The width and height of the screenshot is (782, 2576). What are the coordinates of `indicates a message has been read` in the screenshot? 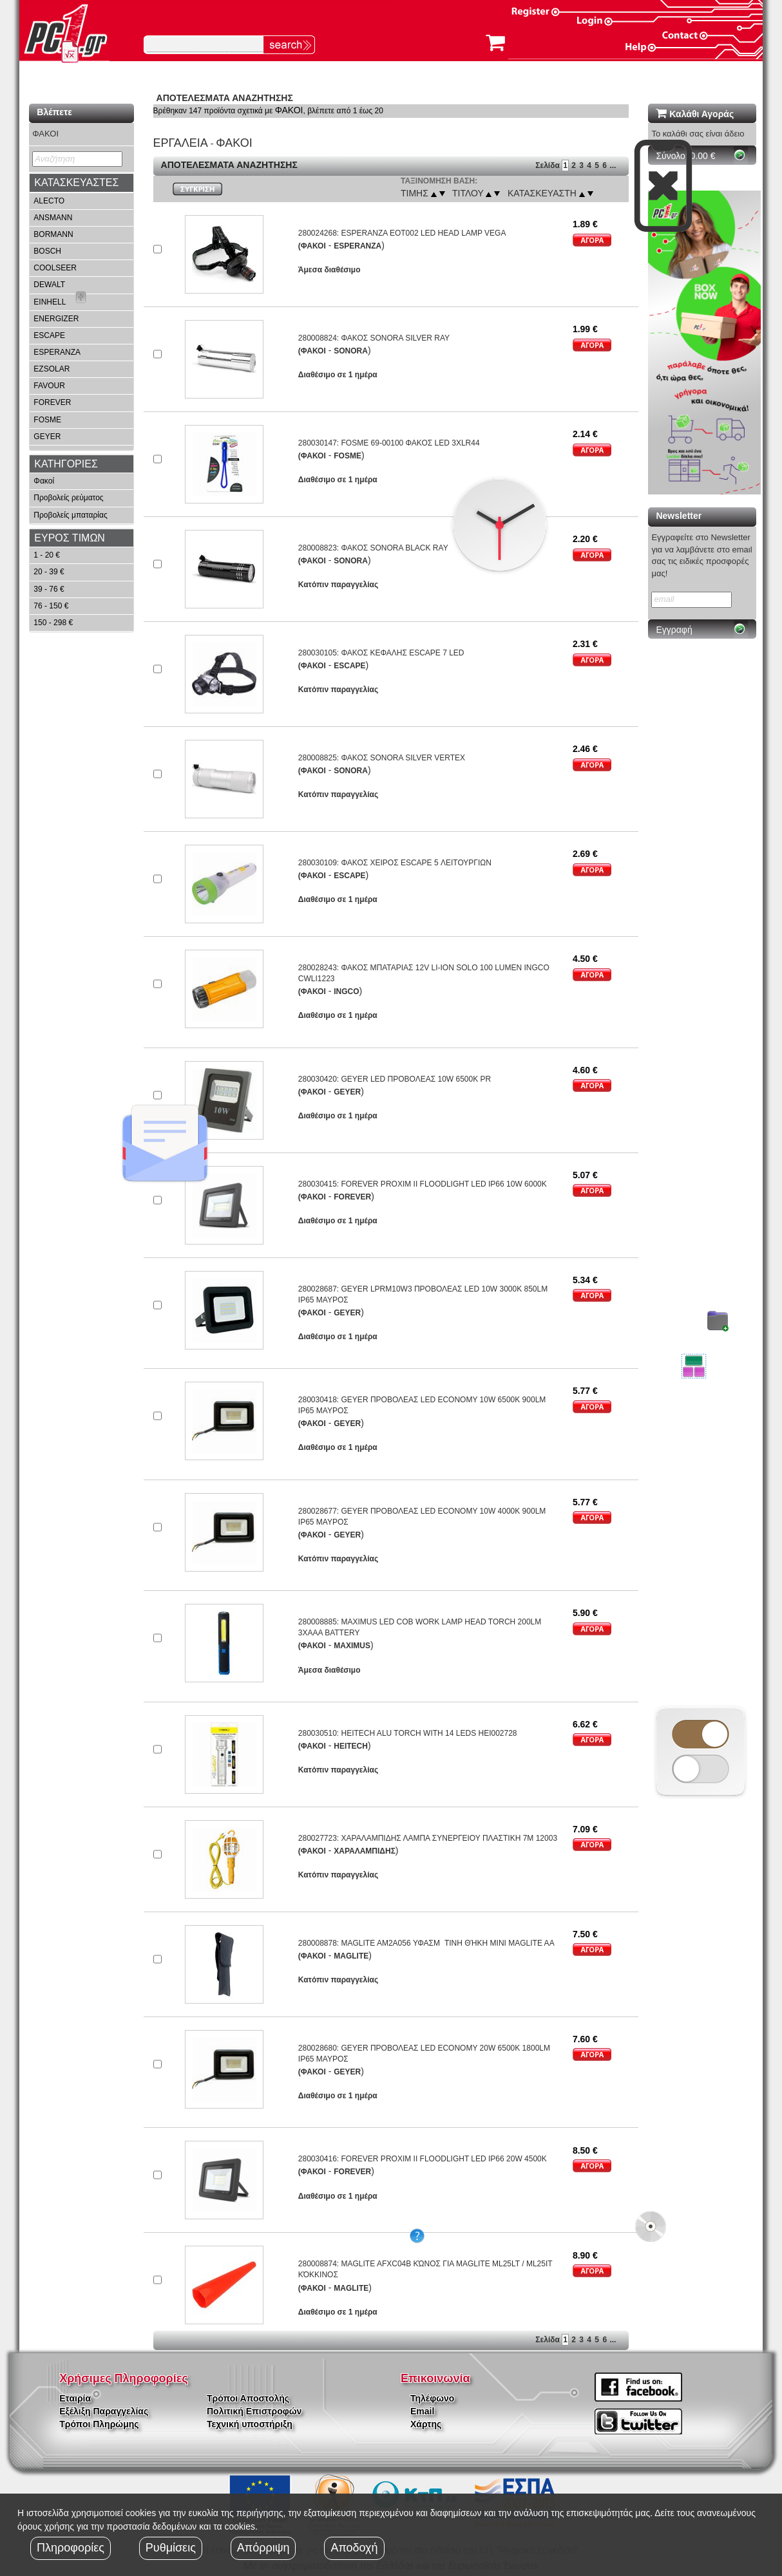 It's located at (165, 1148).